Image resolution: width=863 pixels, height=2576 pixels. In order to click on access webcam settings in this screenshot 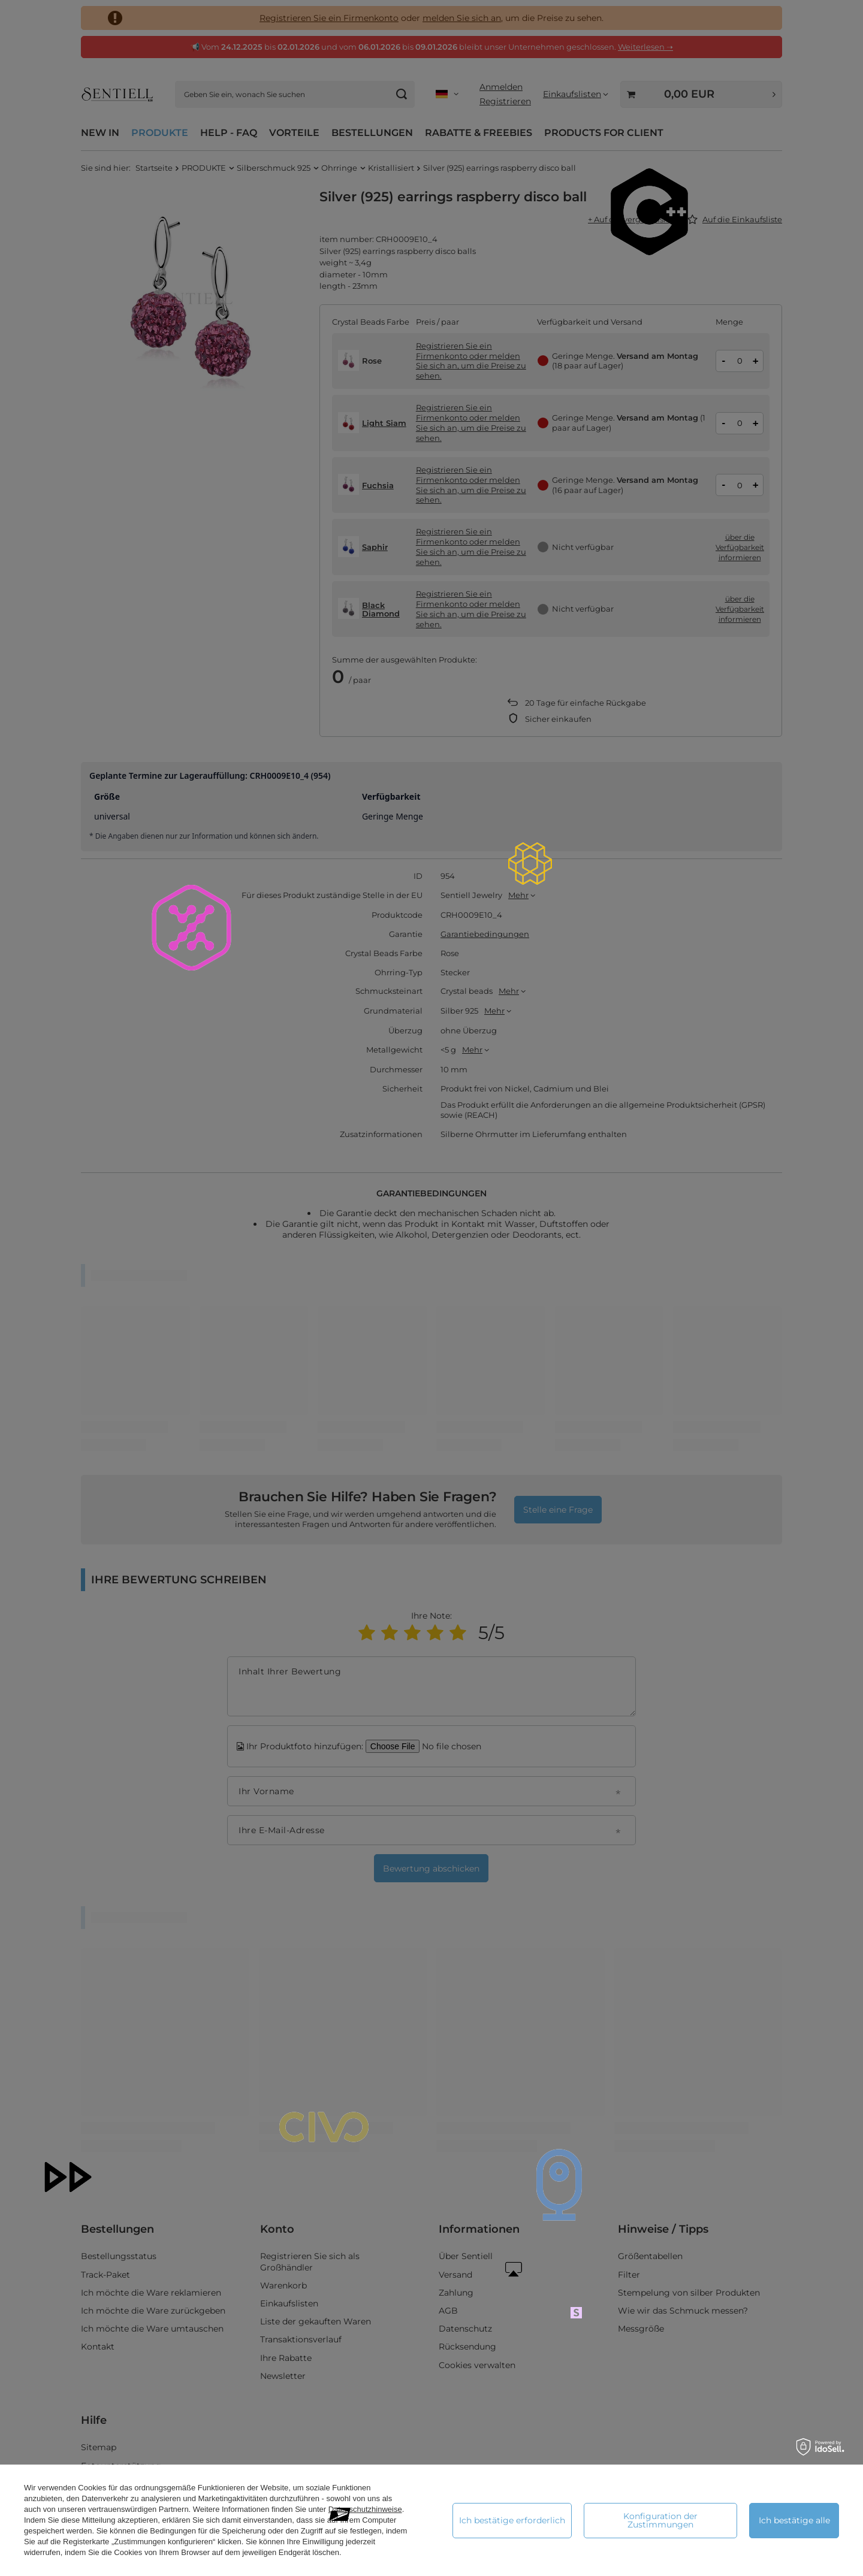, I will do `click(559, 2185)`.